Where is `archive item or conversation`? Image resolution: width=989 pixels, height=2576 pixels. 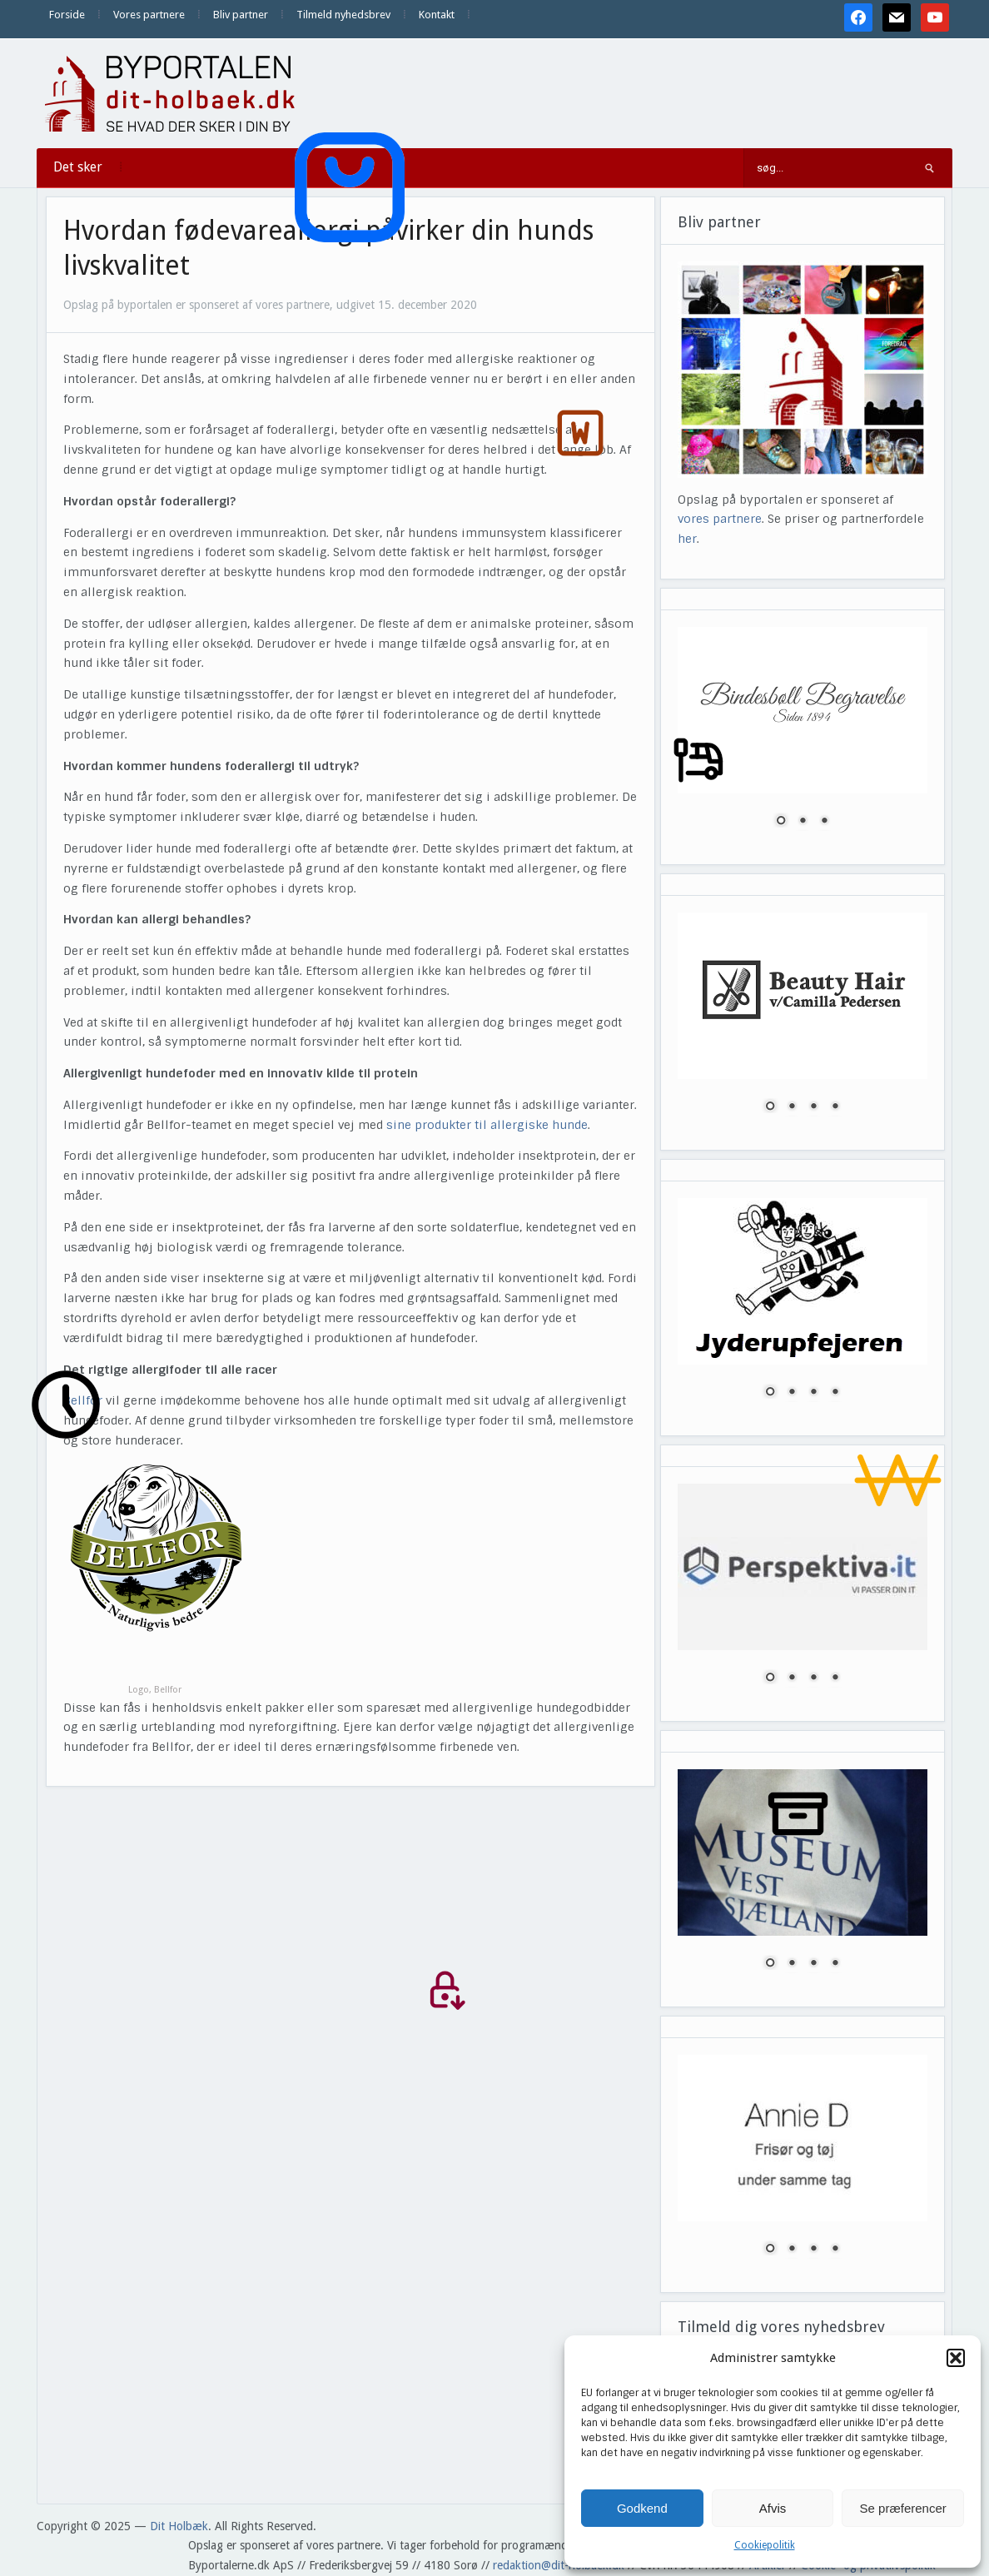
archive item or conversation is located at coordinates (798, 1813).